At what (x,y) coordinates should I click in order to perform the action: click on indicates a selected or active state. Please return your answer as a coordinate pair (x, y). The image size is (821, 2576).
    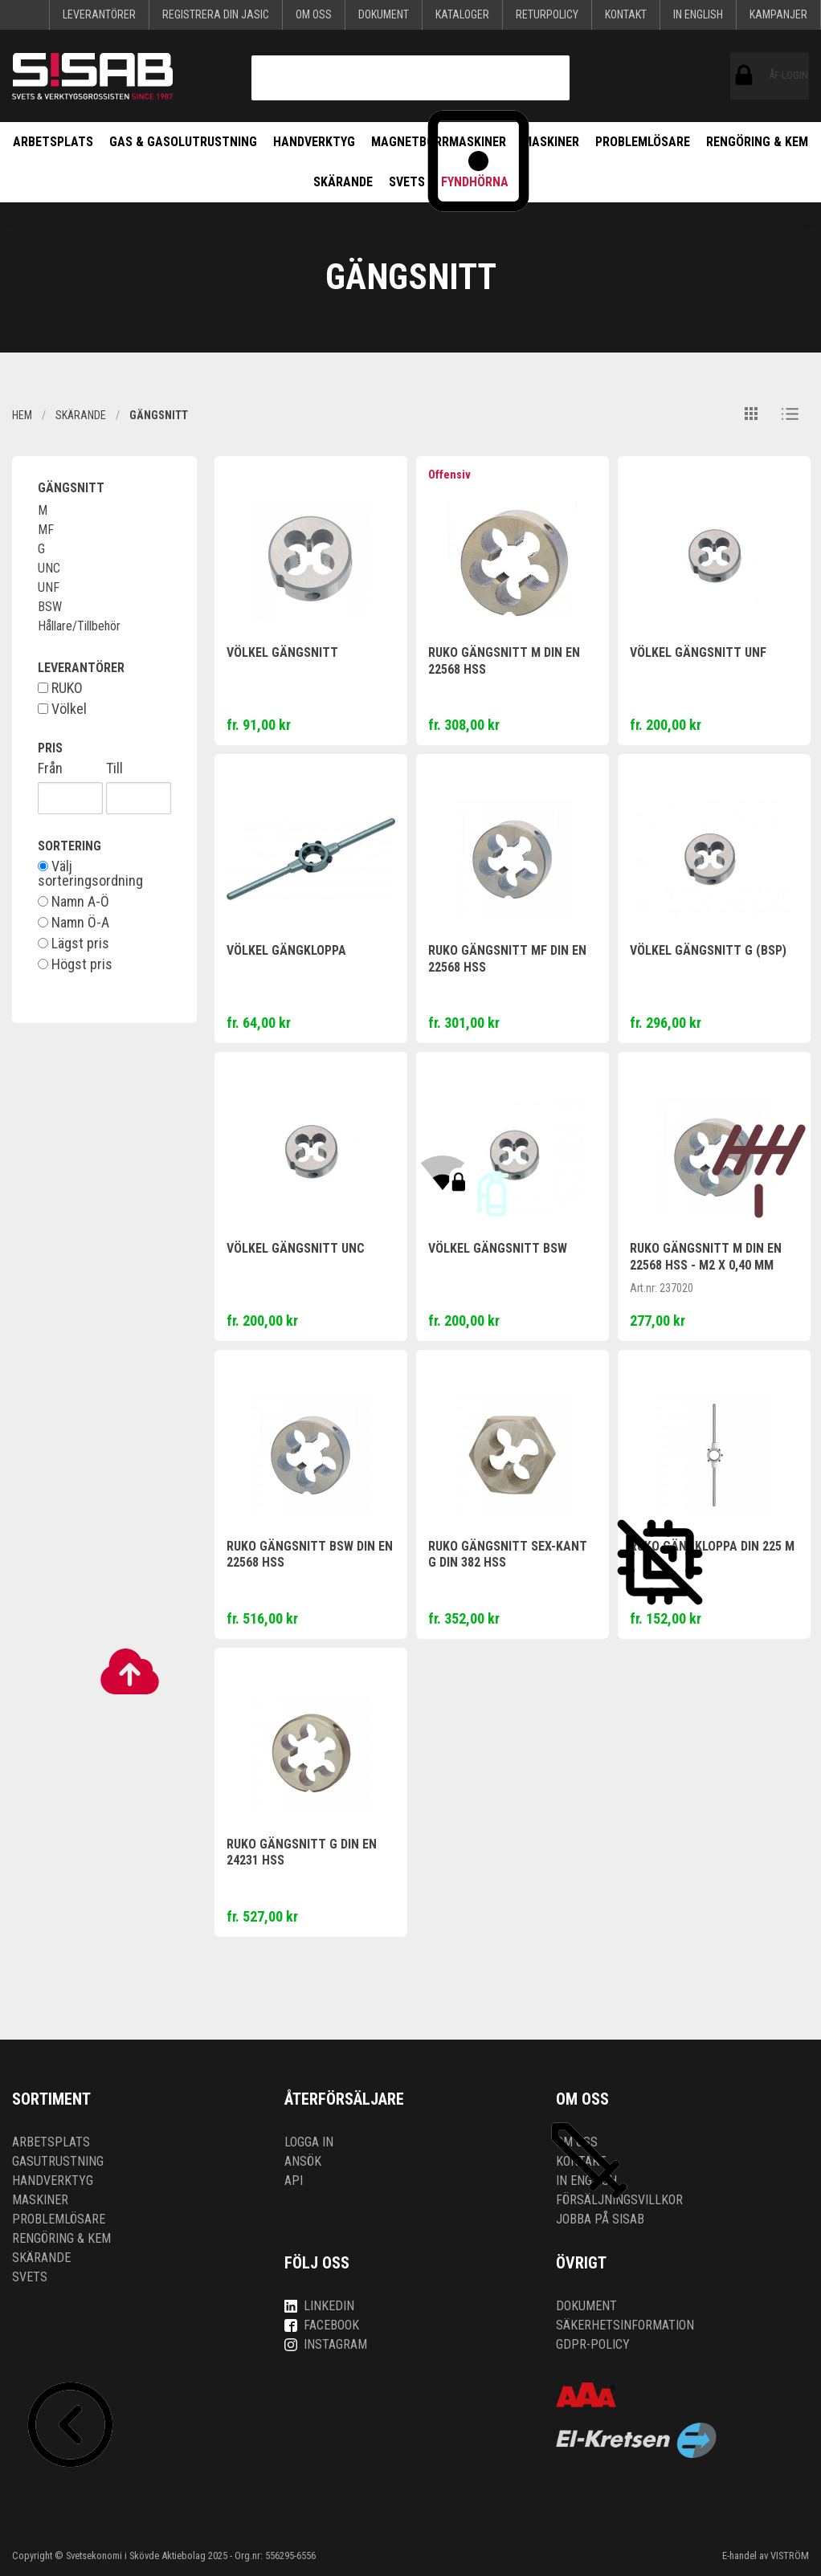
    Looking at the image, I should click on (478, 161).